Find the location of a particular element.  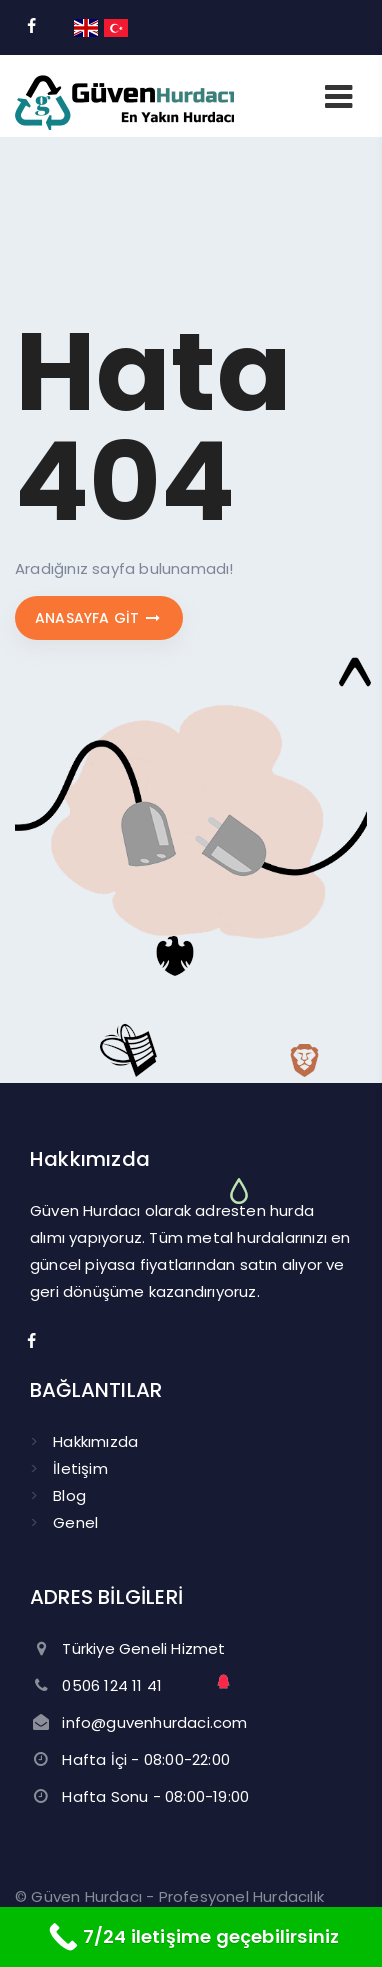

taxbuzz company logo is located at coordinates (128, 1050).